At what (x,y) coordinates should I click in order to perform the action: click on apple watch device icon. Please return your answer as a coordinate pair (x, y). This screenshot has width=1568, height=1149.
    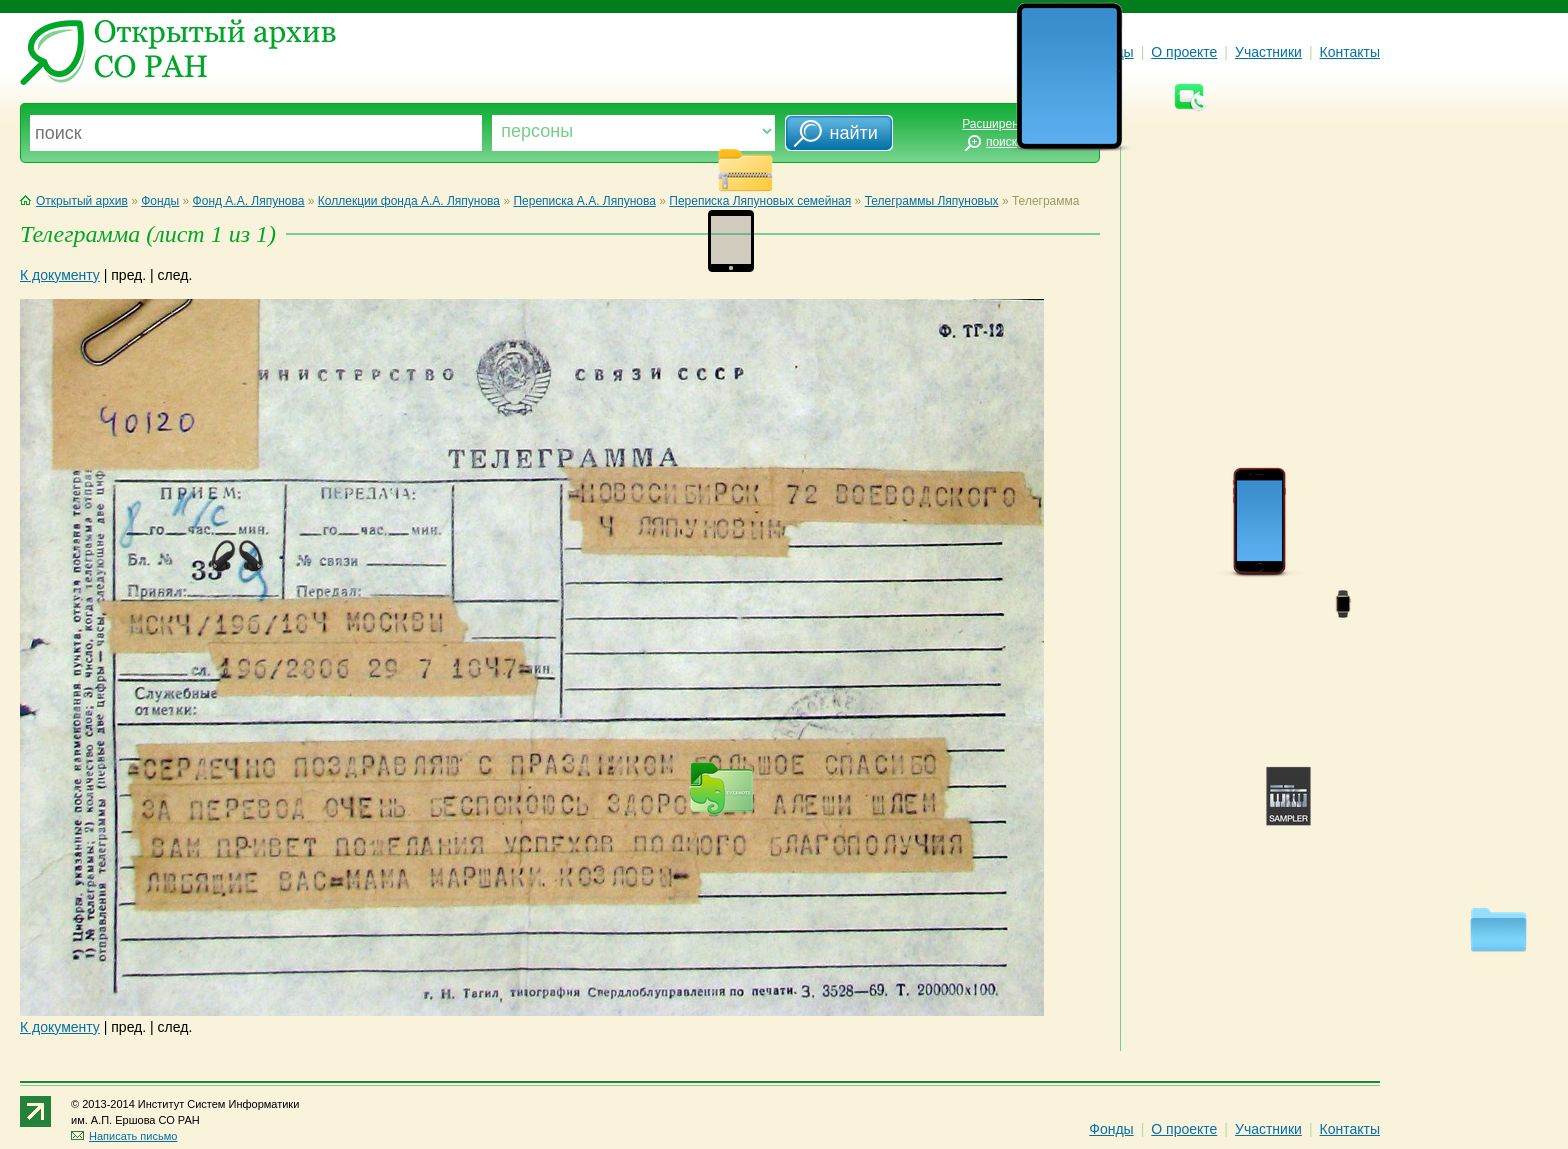
    Looking at the image, I should click on (1343, 604).